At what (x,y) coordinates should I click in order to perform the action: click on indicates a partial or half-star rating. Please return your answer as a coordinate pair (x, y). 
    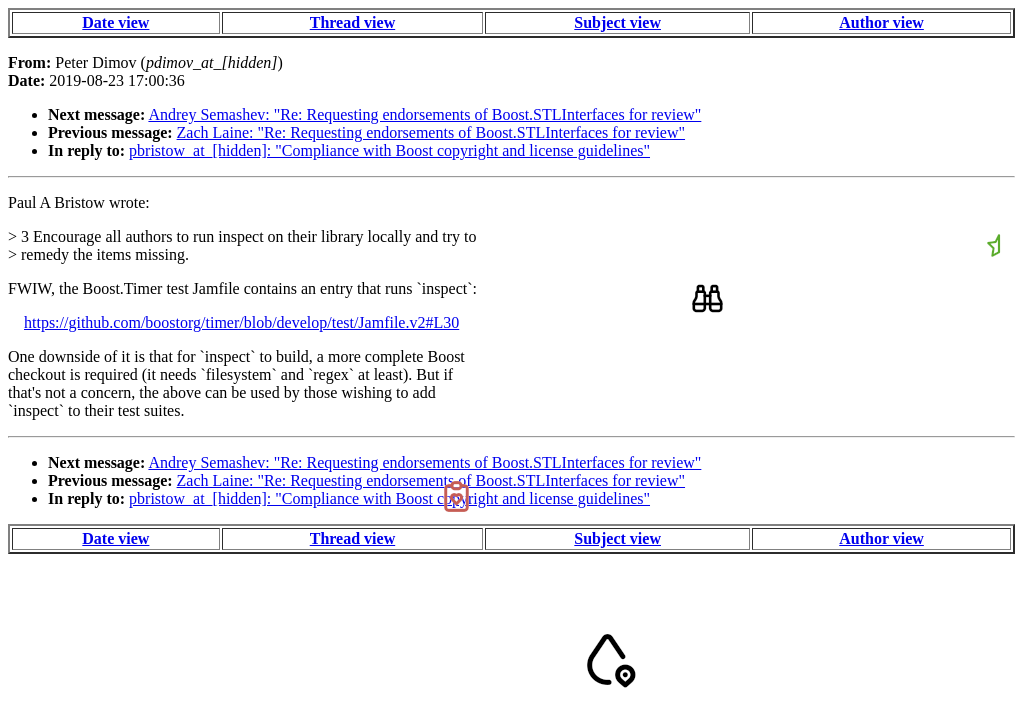
    Looking at the image, I should click on (999, 246).